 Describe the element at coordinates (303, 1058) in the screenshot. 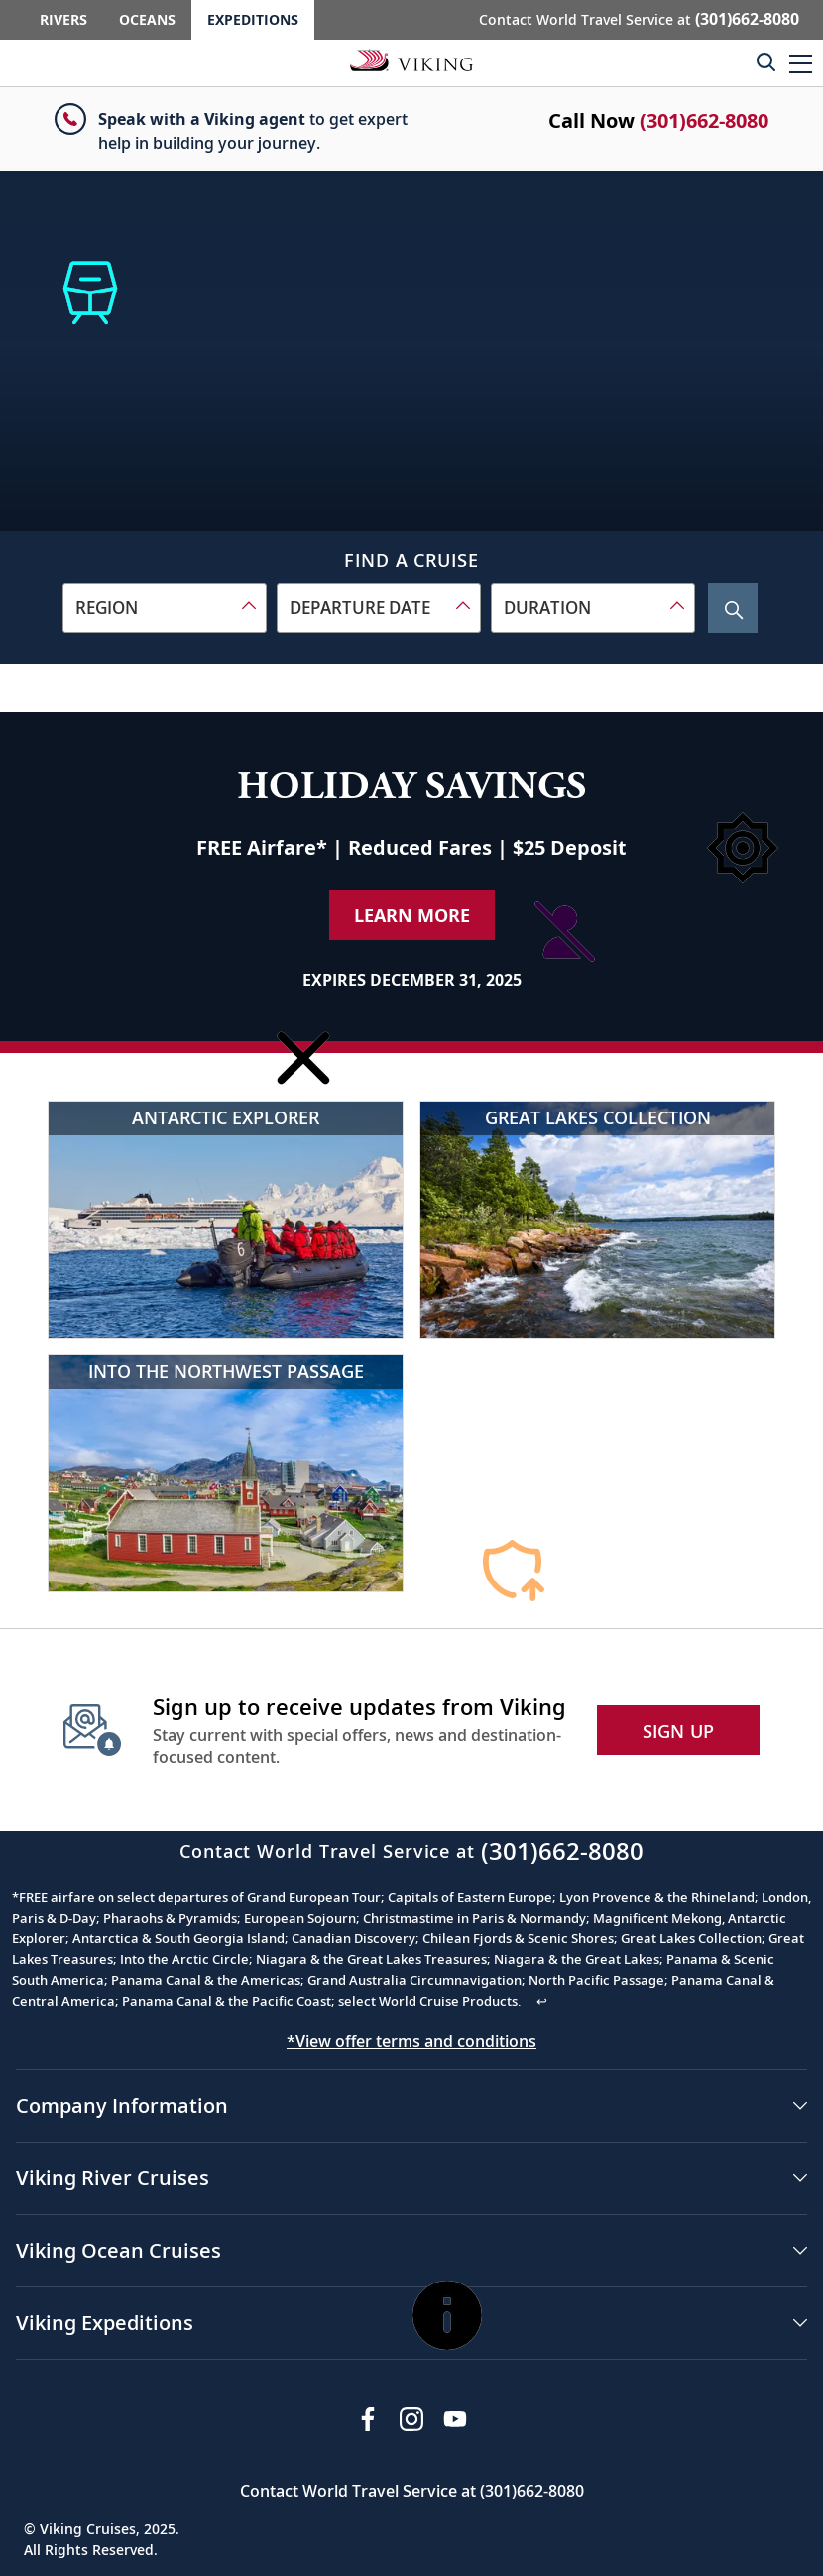

I see `close the current window or dialog` at that location.